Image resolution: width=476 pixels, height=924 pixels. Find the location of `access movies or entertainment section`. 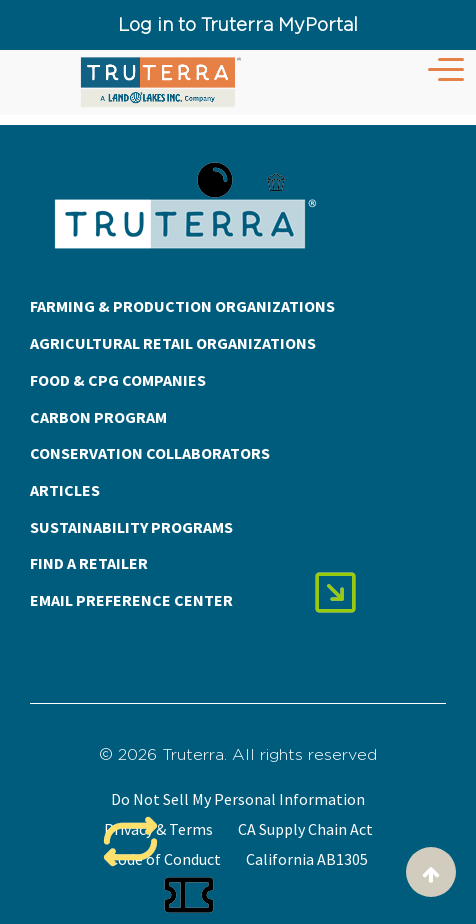

access movies or entertainment section is located at coordinates (276, 183).